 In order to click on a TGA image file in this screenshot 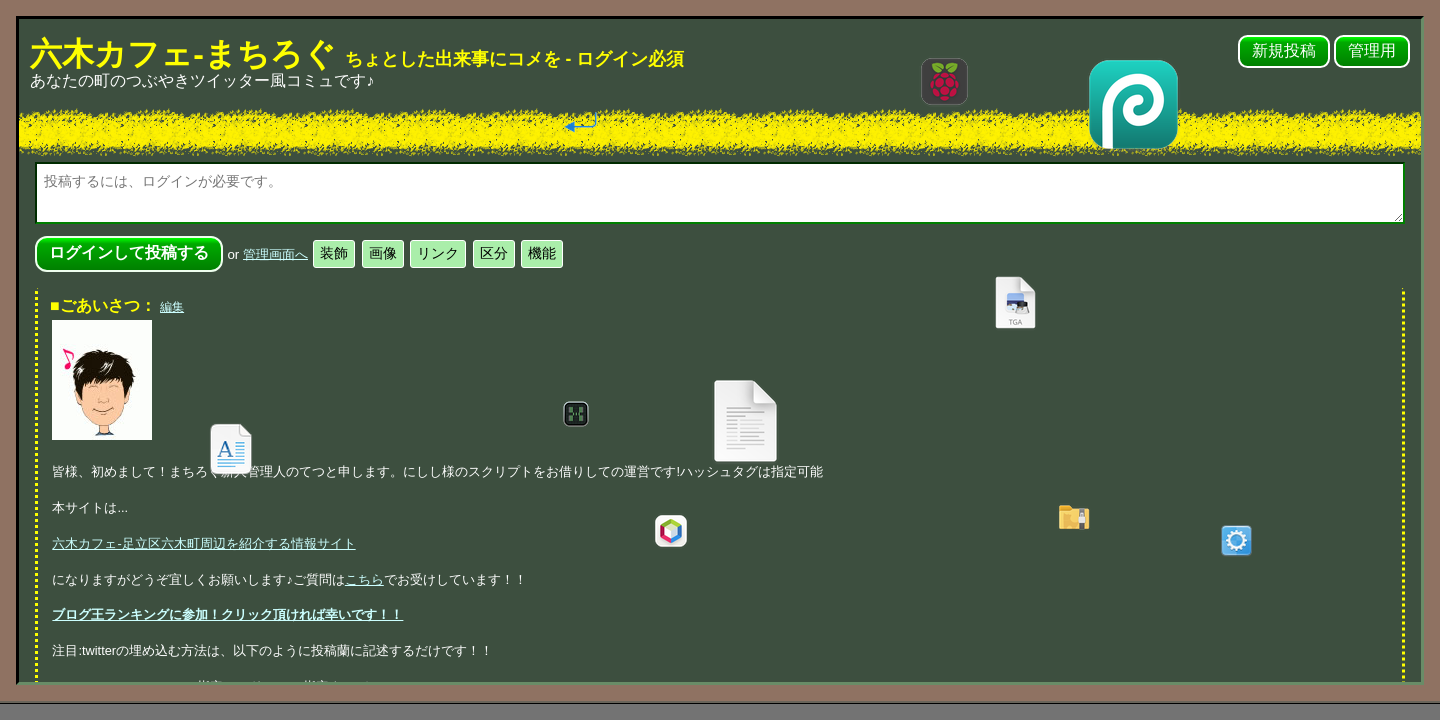, I will do `click(1015, 303)`.